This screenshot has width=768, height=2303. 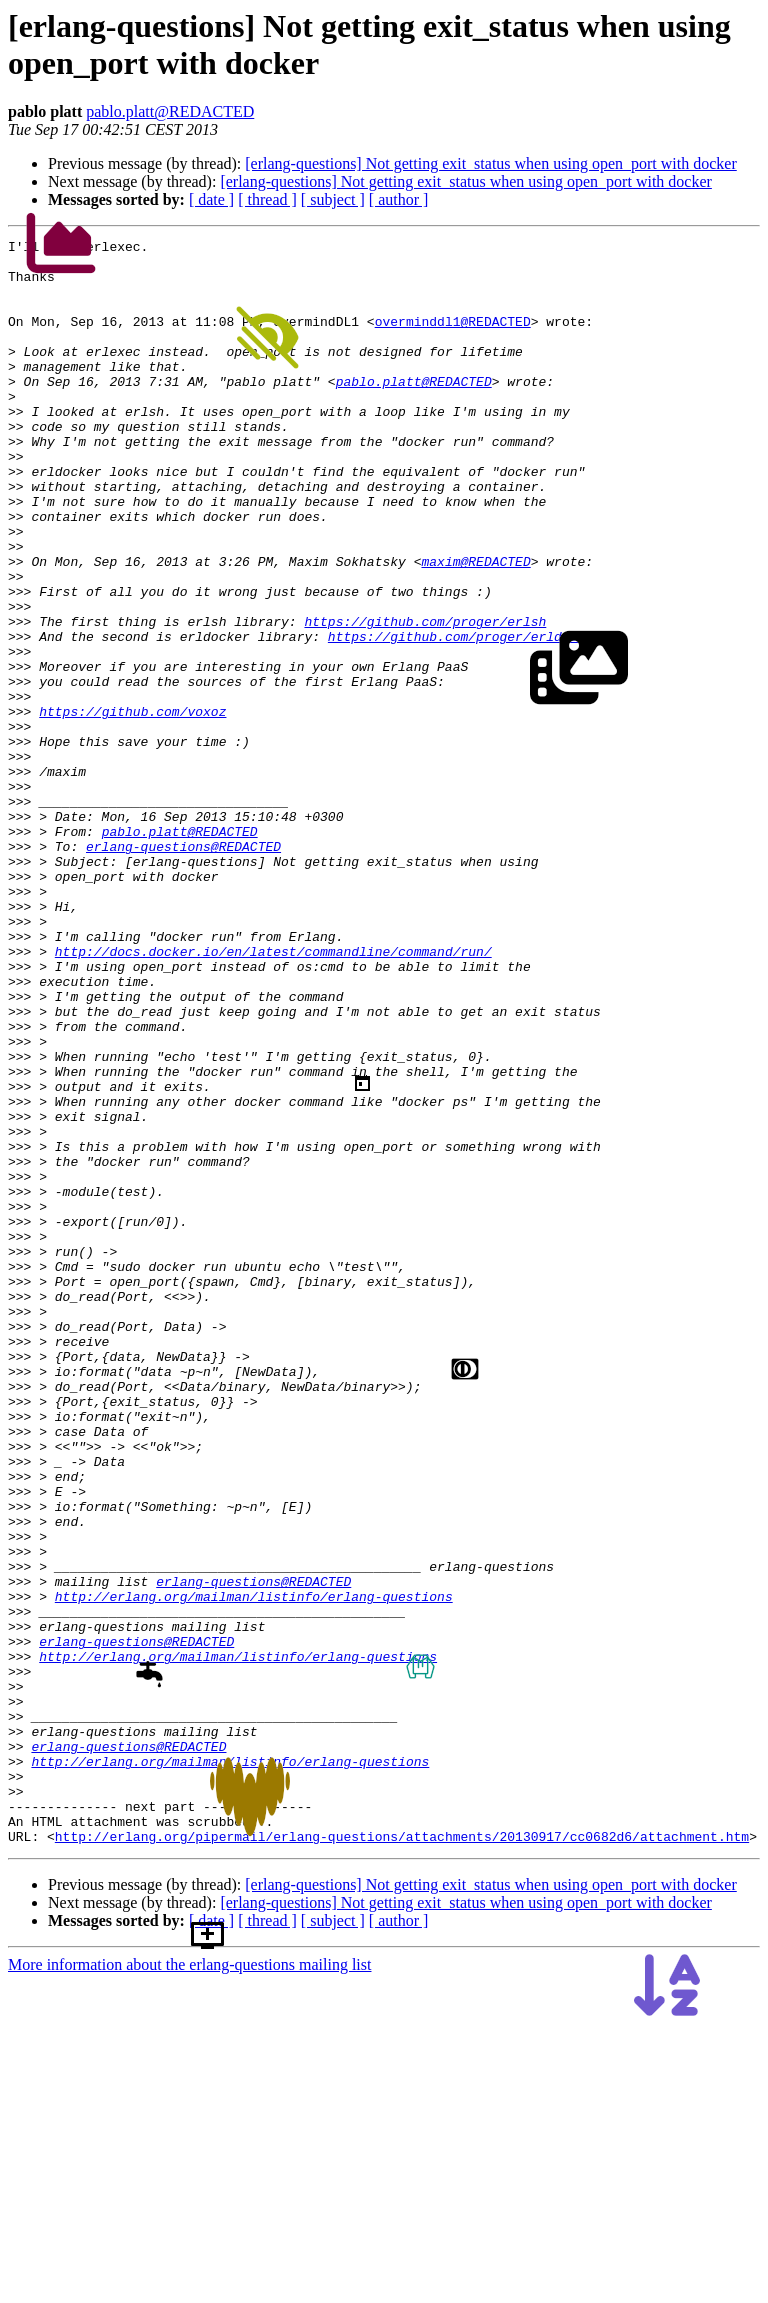 What do you see at coordinates (61, 243) in the screenshot?
I see `view area chart analytics` at bounding box center [61, 243].